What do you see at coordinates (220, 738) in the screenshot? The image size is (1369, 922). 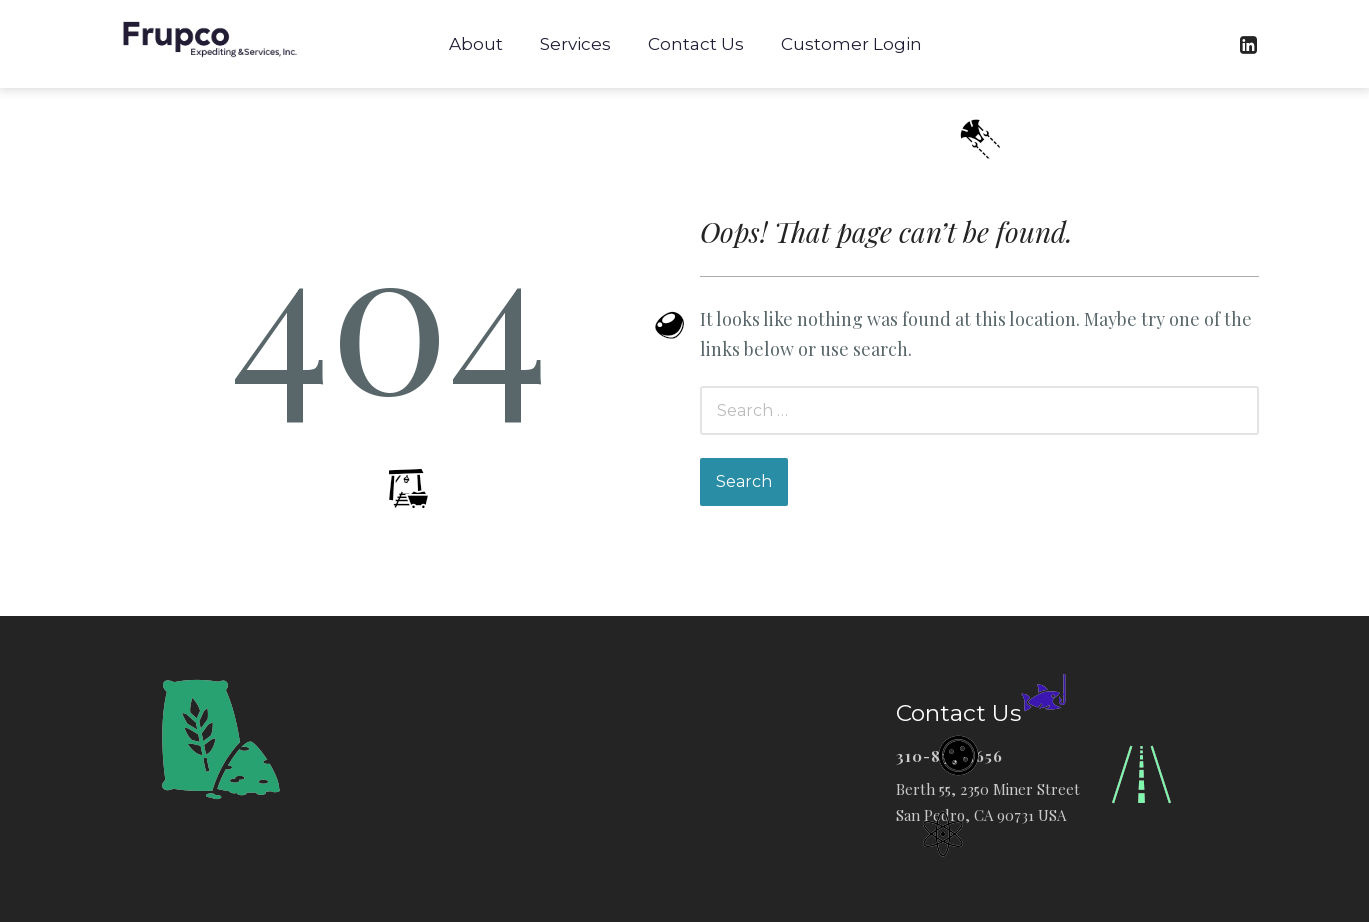 I see `indicates grain or wheat ingredient` at bounding box center [220, 738].